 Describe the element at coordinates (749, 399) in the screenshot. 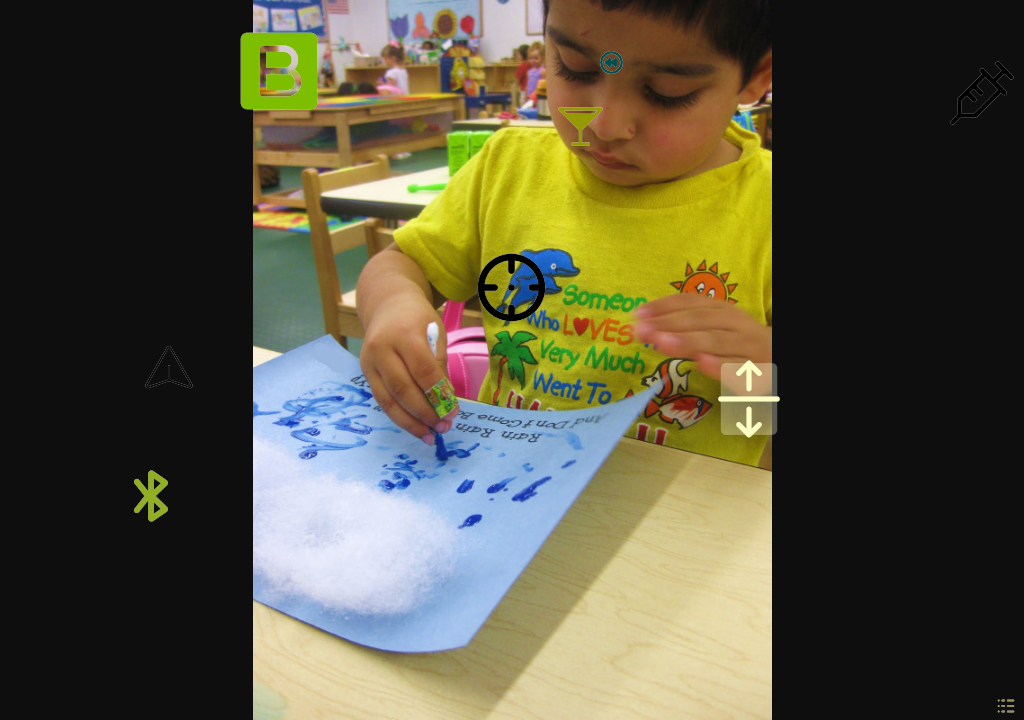

I see `expand content vertically` at that location.